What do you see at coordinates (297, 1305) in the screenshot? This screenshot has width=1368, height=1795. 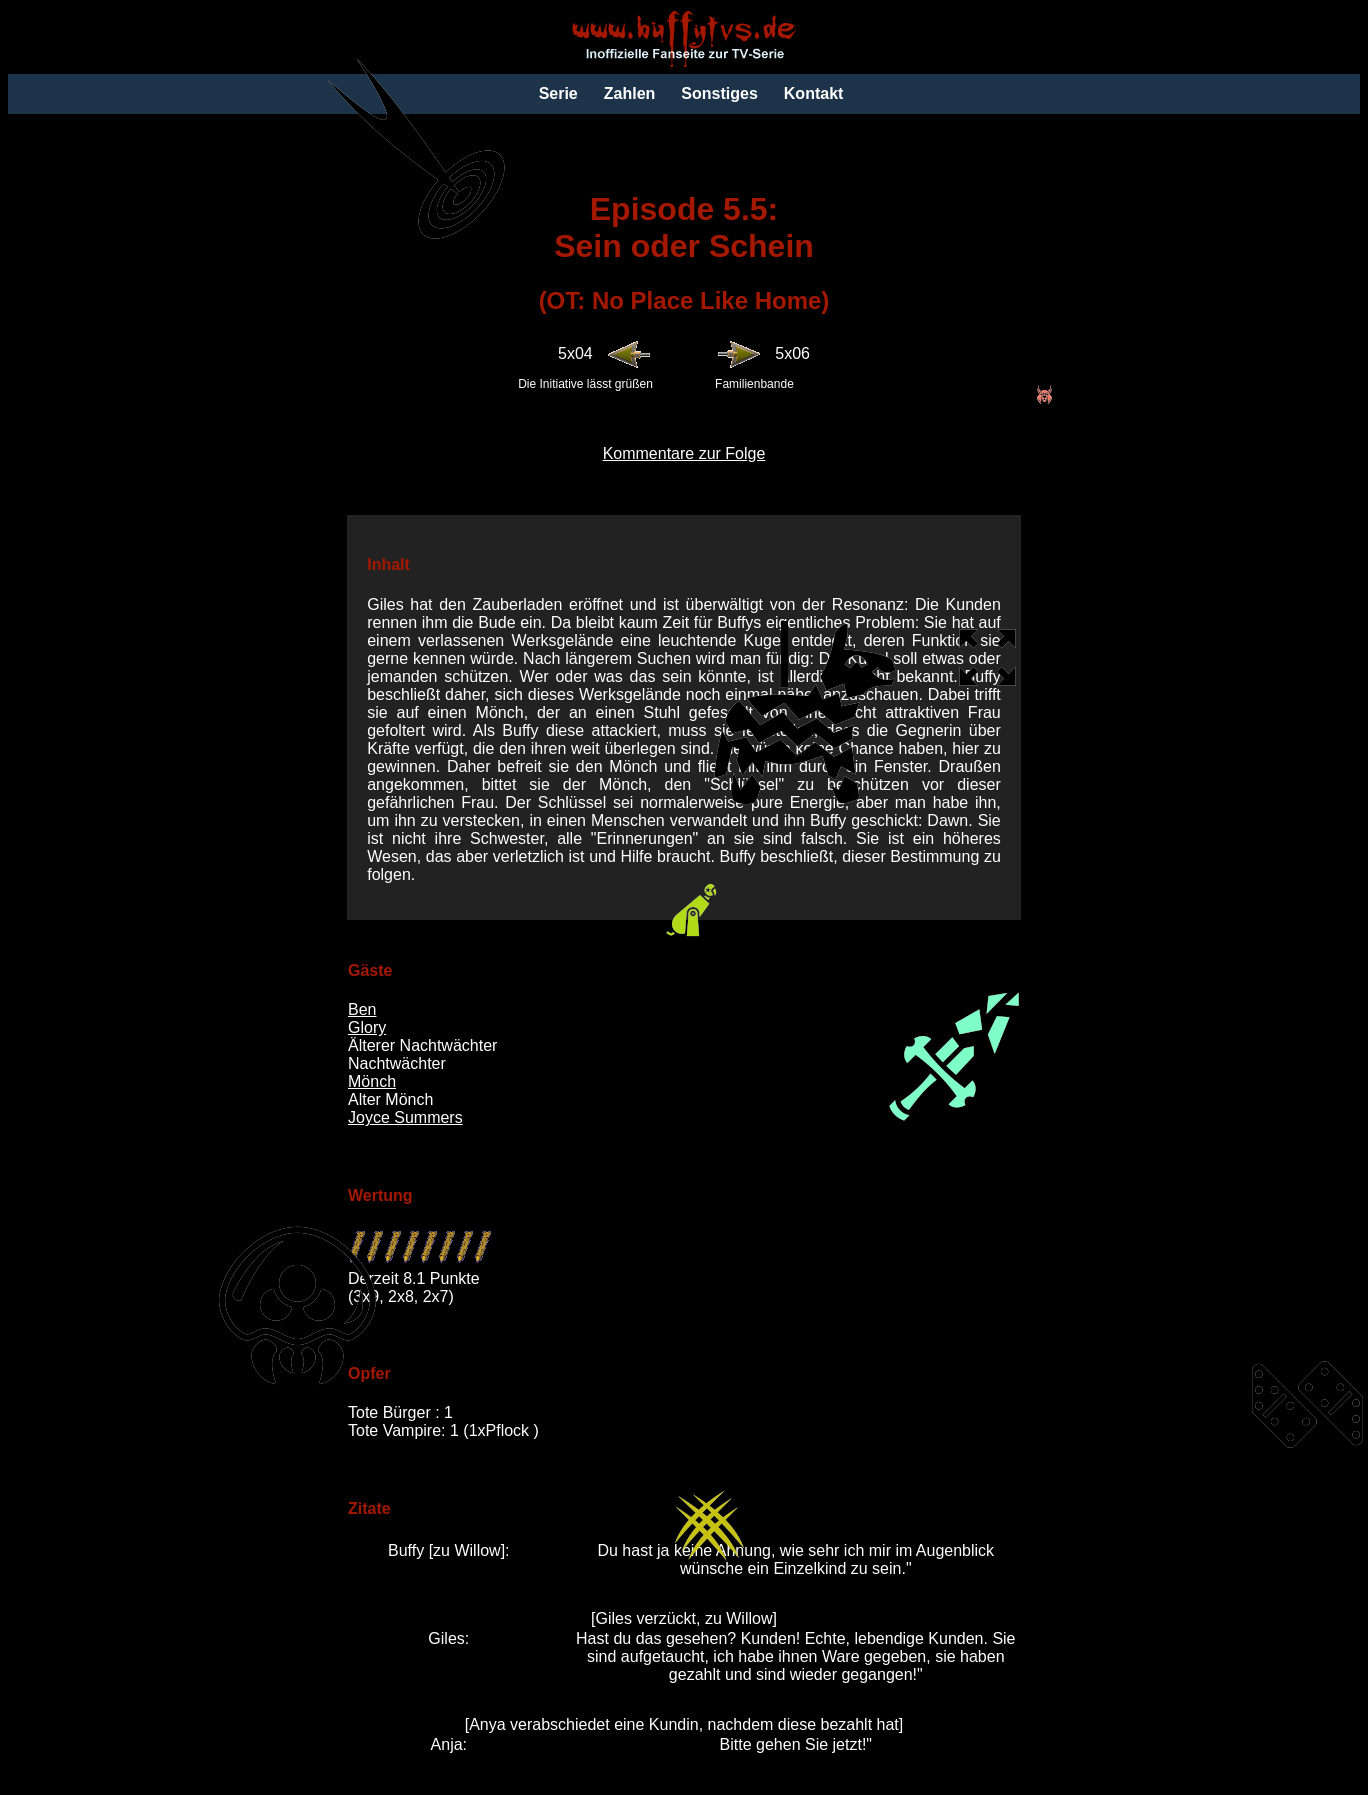 I see `metroid creature icon from the nintendo game series` at bounding box center [297, 1305].